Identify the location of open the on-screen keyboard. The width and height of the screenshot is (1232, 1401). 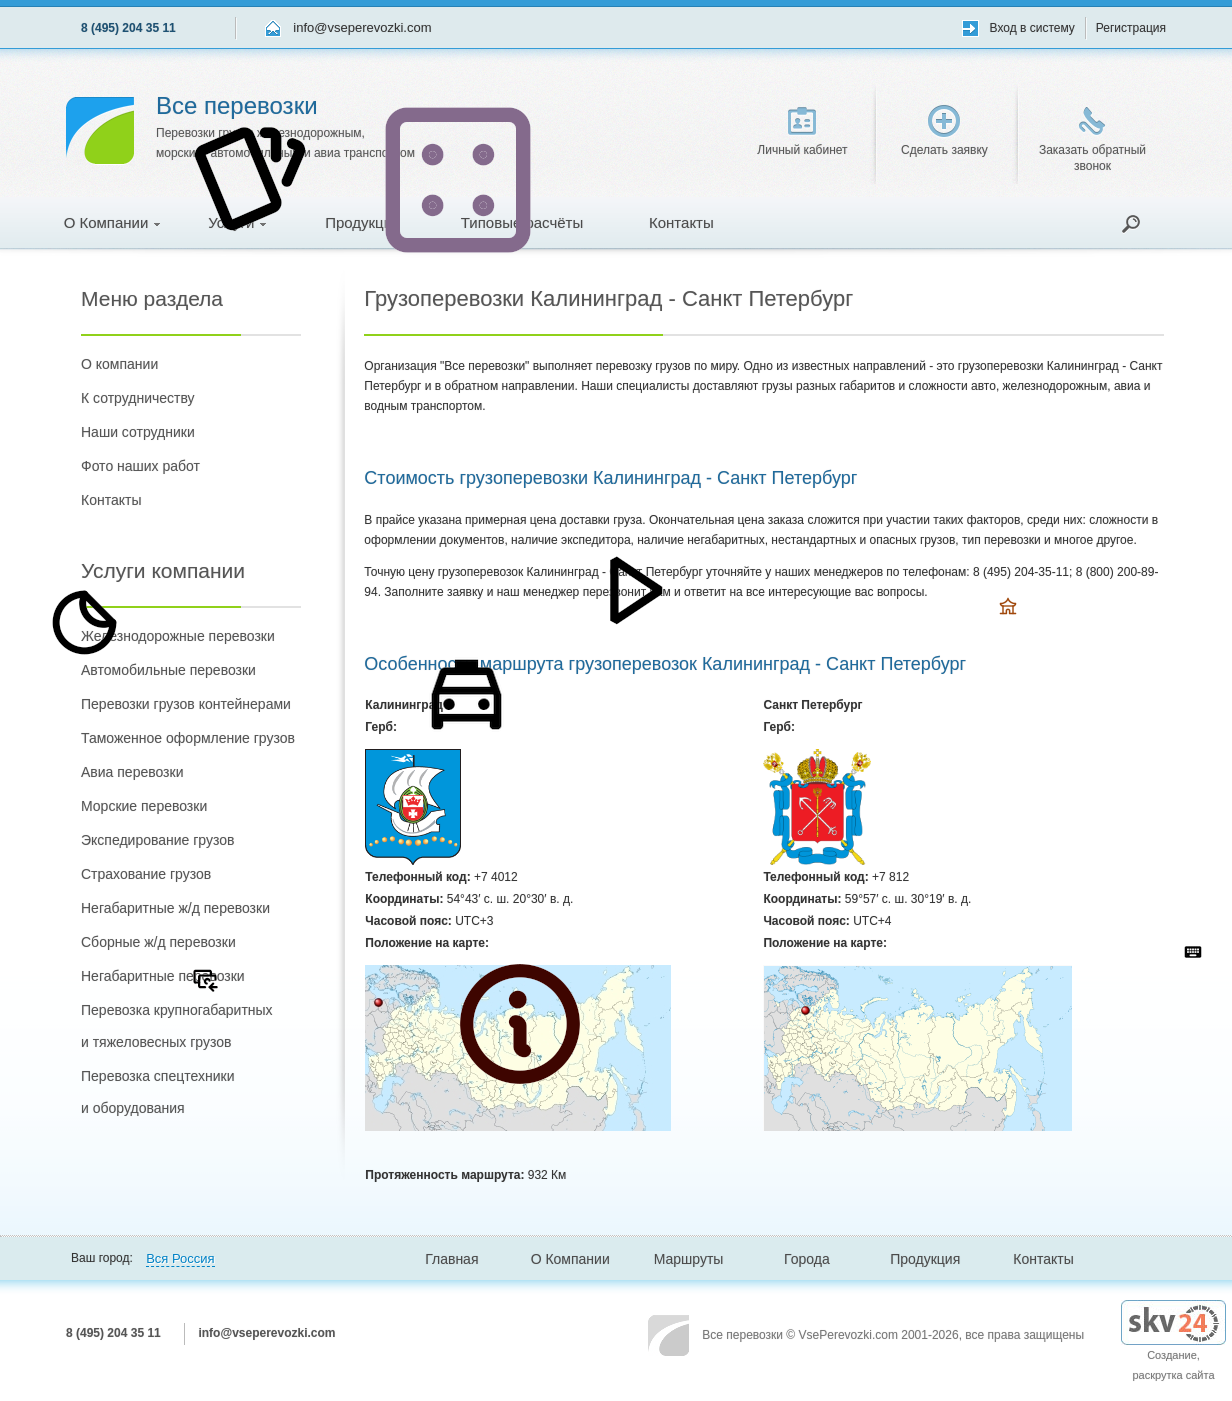
(1193, 952).